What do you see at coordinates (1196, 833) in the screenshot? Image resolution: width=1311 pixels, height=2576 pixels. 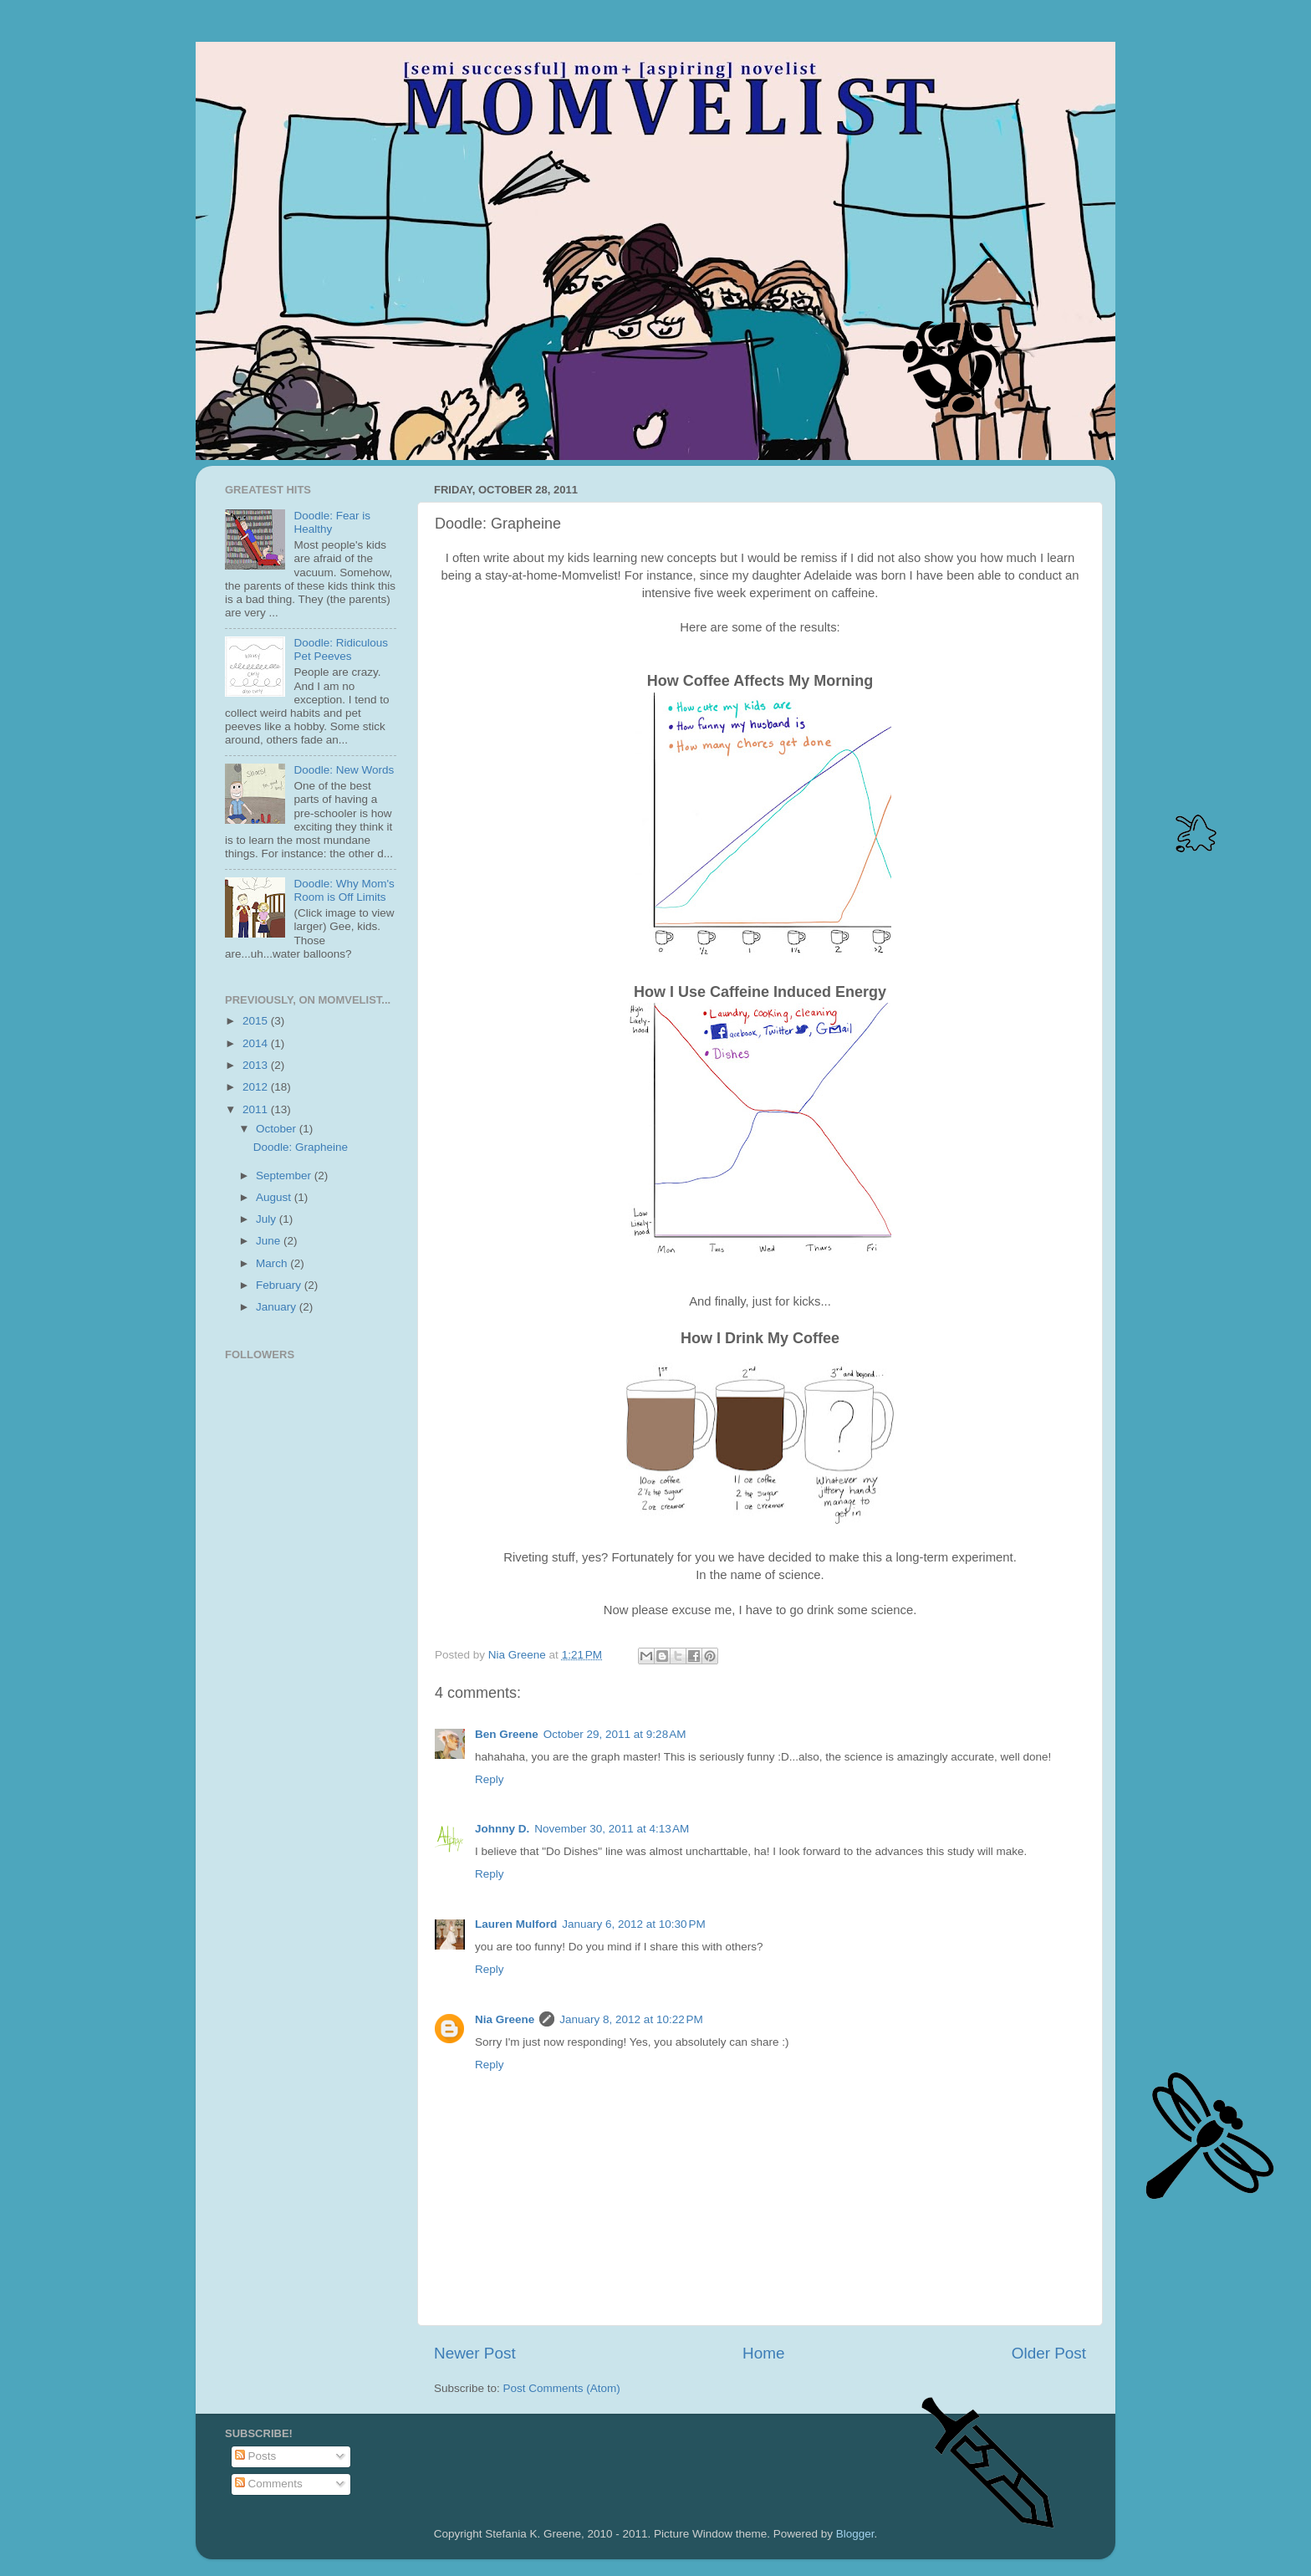 I see `slime or goo enemy in a game interface` at bounding box center [1196, 833].